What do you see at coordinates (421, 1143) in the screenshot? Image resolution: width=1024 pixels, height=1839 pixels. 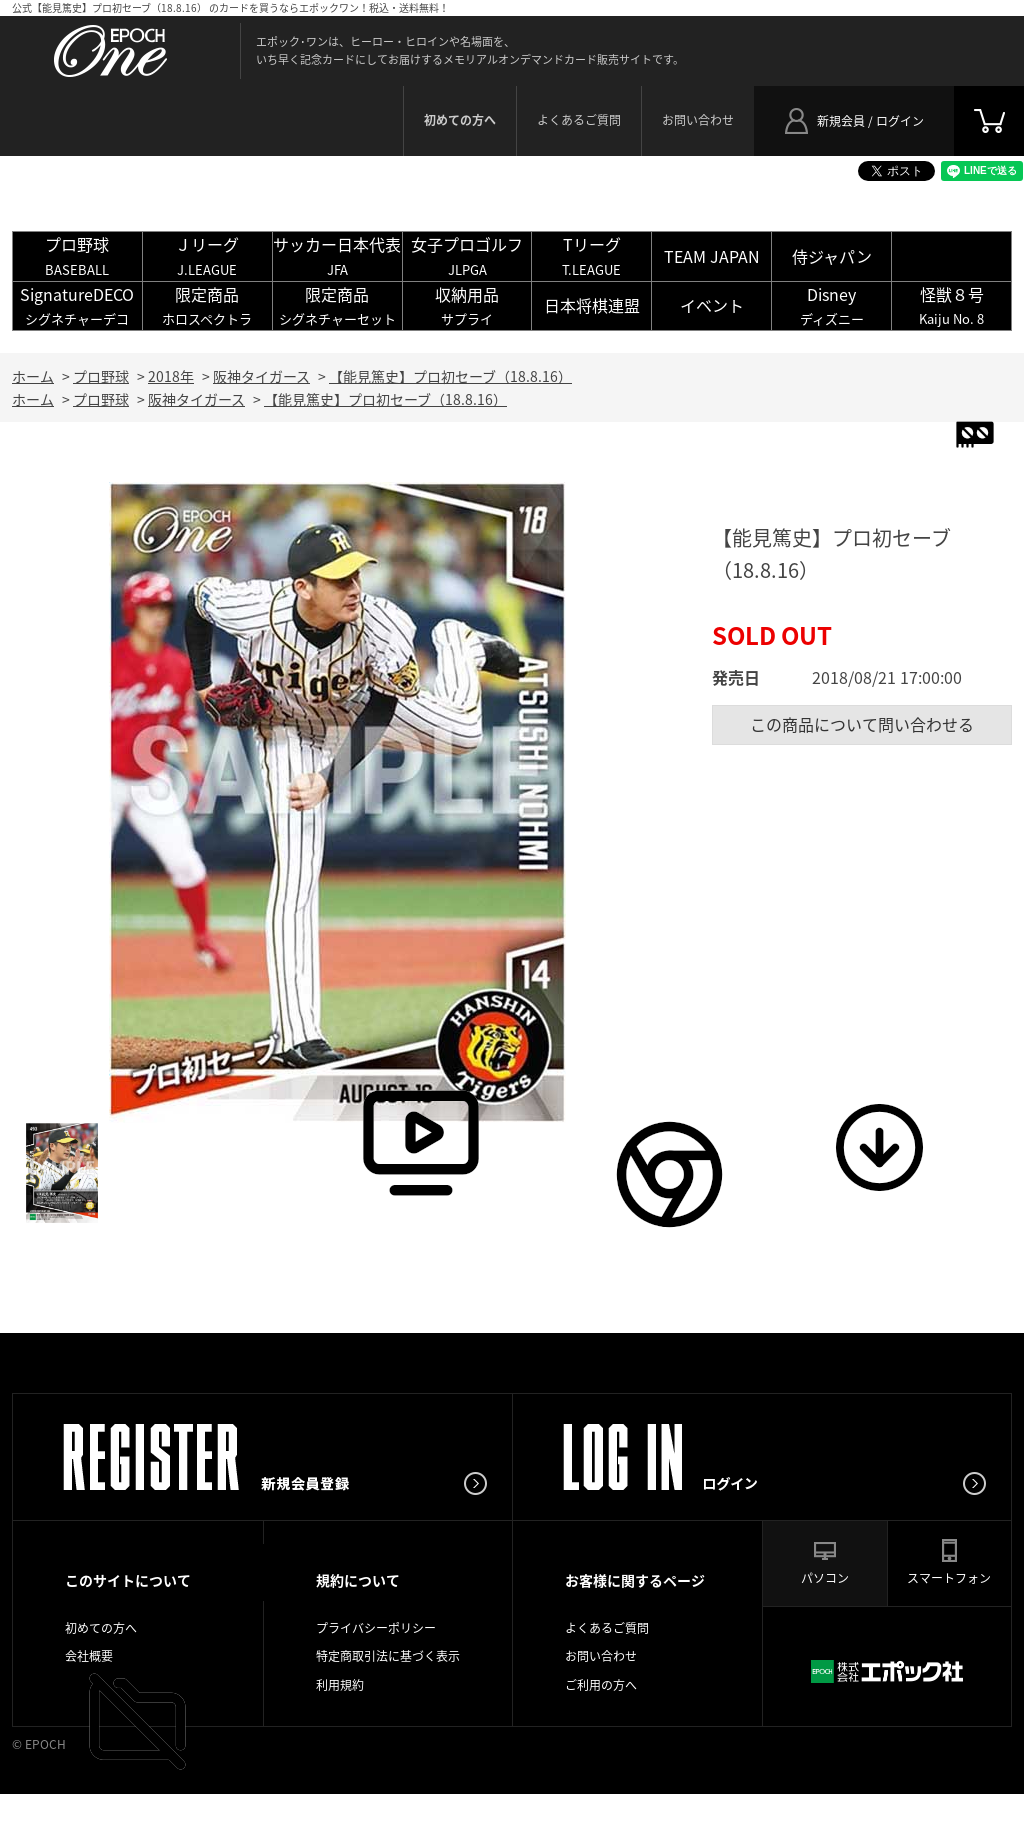 I see `play video or stream content on TV` at bounding box center [421, 1143].